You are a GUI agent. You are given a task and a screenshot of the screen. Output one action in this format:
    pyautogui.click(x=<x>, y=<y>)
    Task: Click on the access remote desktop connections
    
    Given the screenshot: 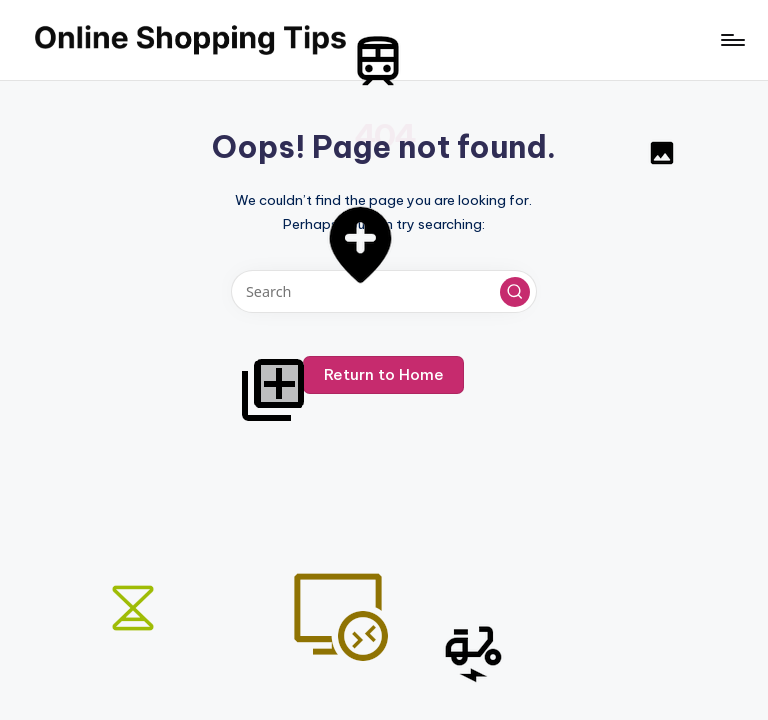 What is the action you would take?
    pyautogui.click(x=340, y=613)
    